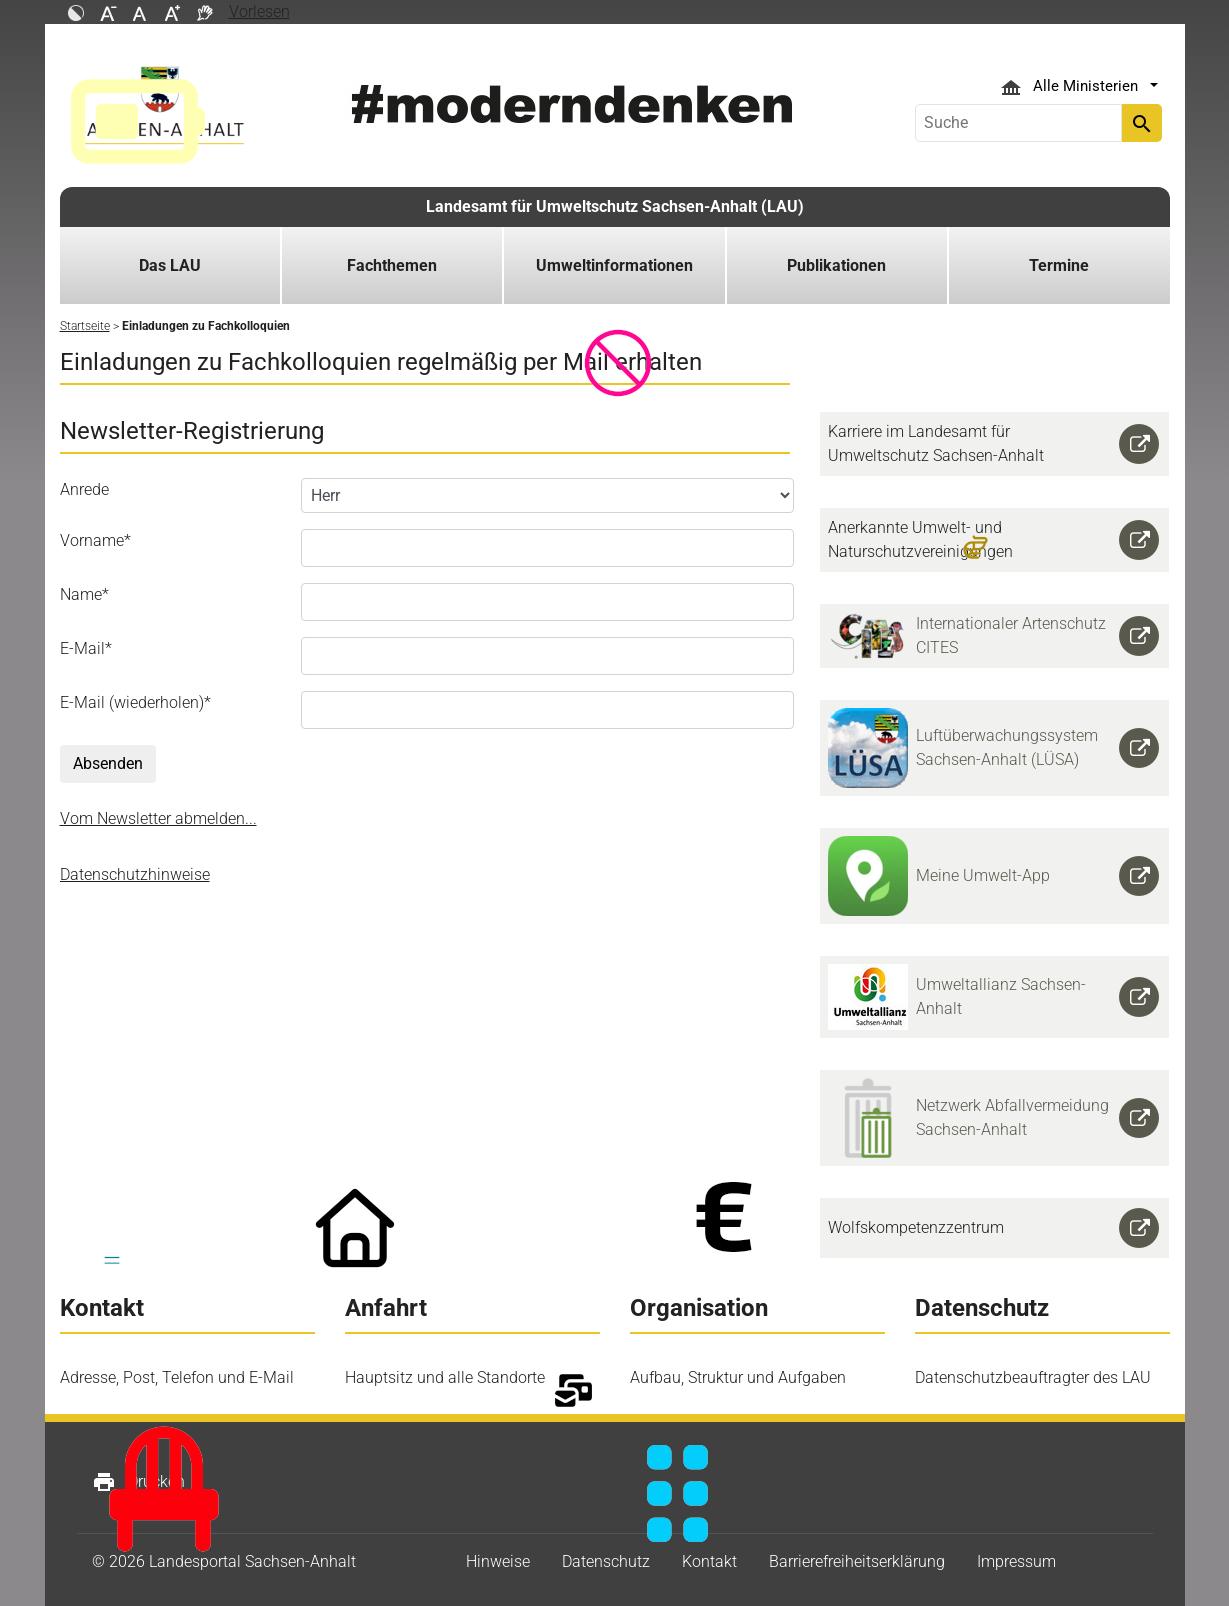 This screenshot has width=1229, height=1606. Describe the element at coordinates (618, 363) in the screenshot. I see `indicates a blocked or prohibited action` at that location.